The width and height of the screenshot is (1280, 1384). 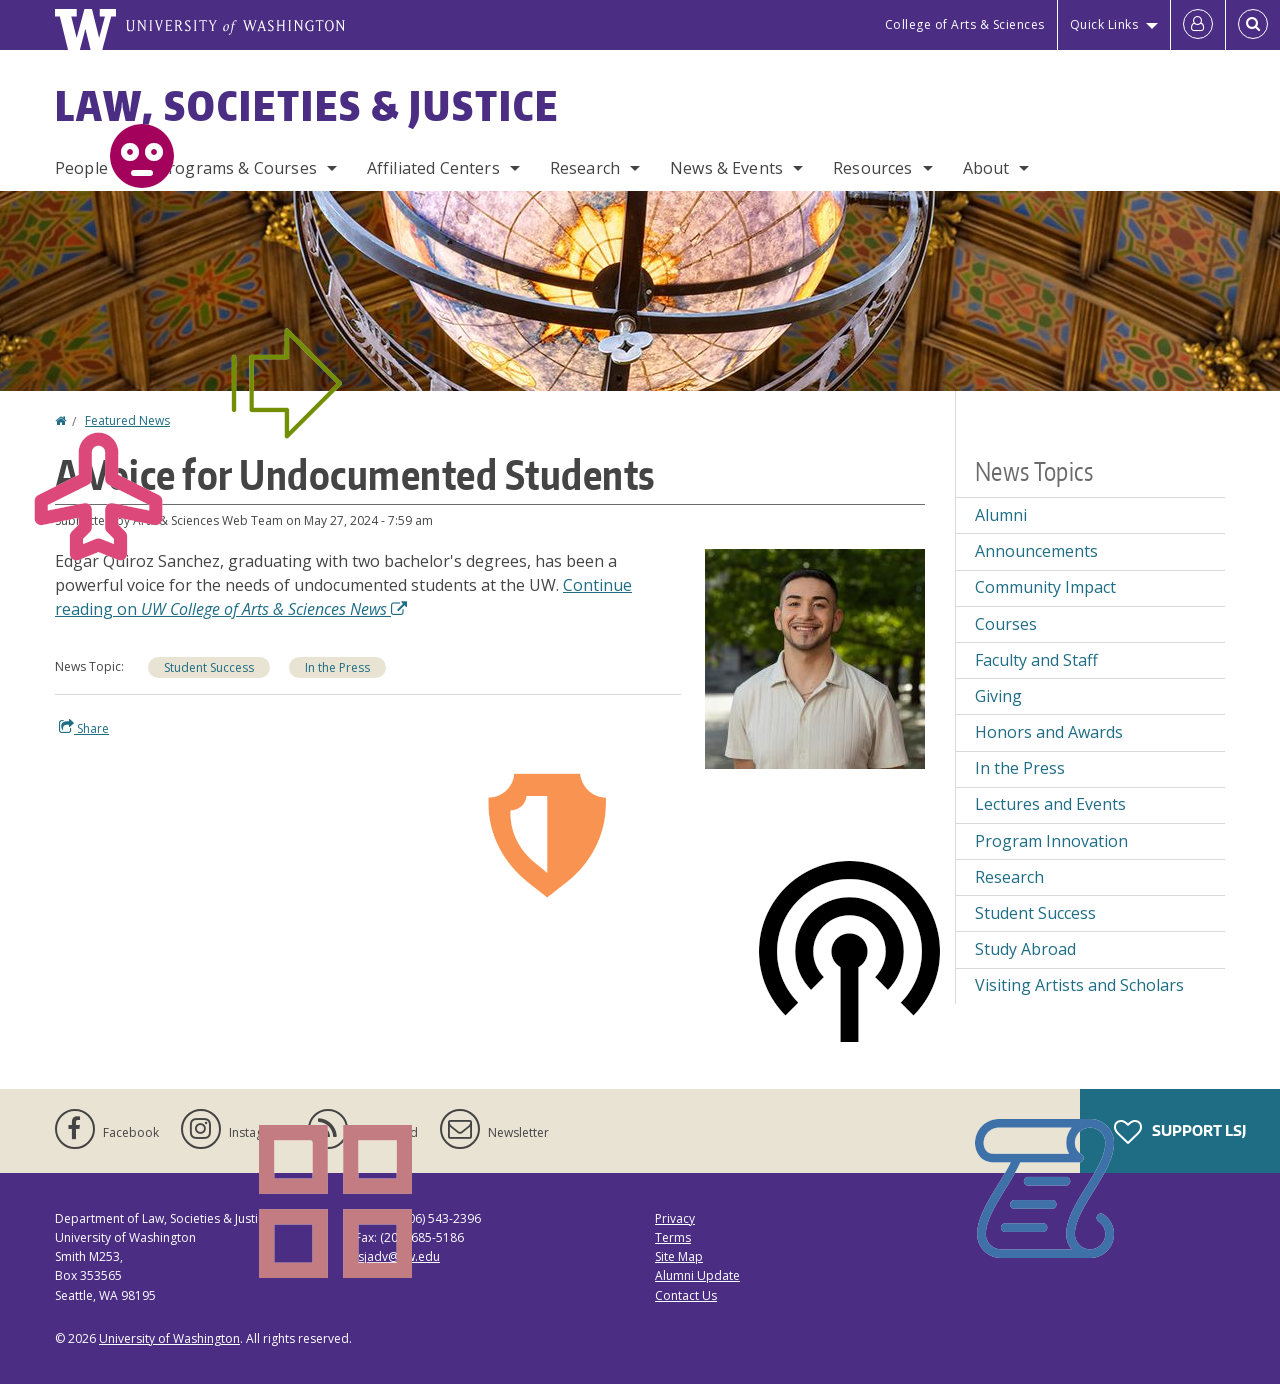 What do you see at coordinates (335, 1201) in the screenshot?
I see `switch to grid view` at bounding box center [335, 1201].